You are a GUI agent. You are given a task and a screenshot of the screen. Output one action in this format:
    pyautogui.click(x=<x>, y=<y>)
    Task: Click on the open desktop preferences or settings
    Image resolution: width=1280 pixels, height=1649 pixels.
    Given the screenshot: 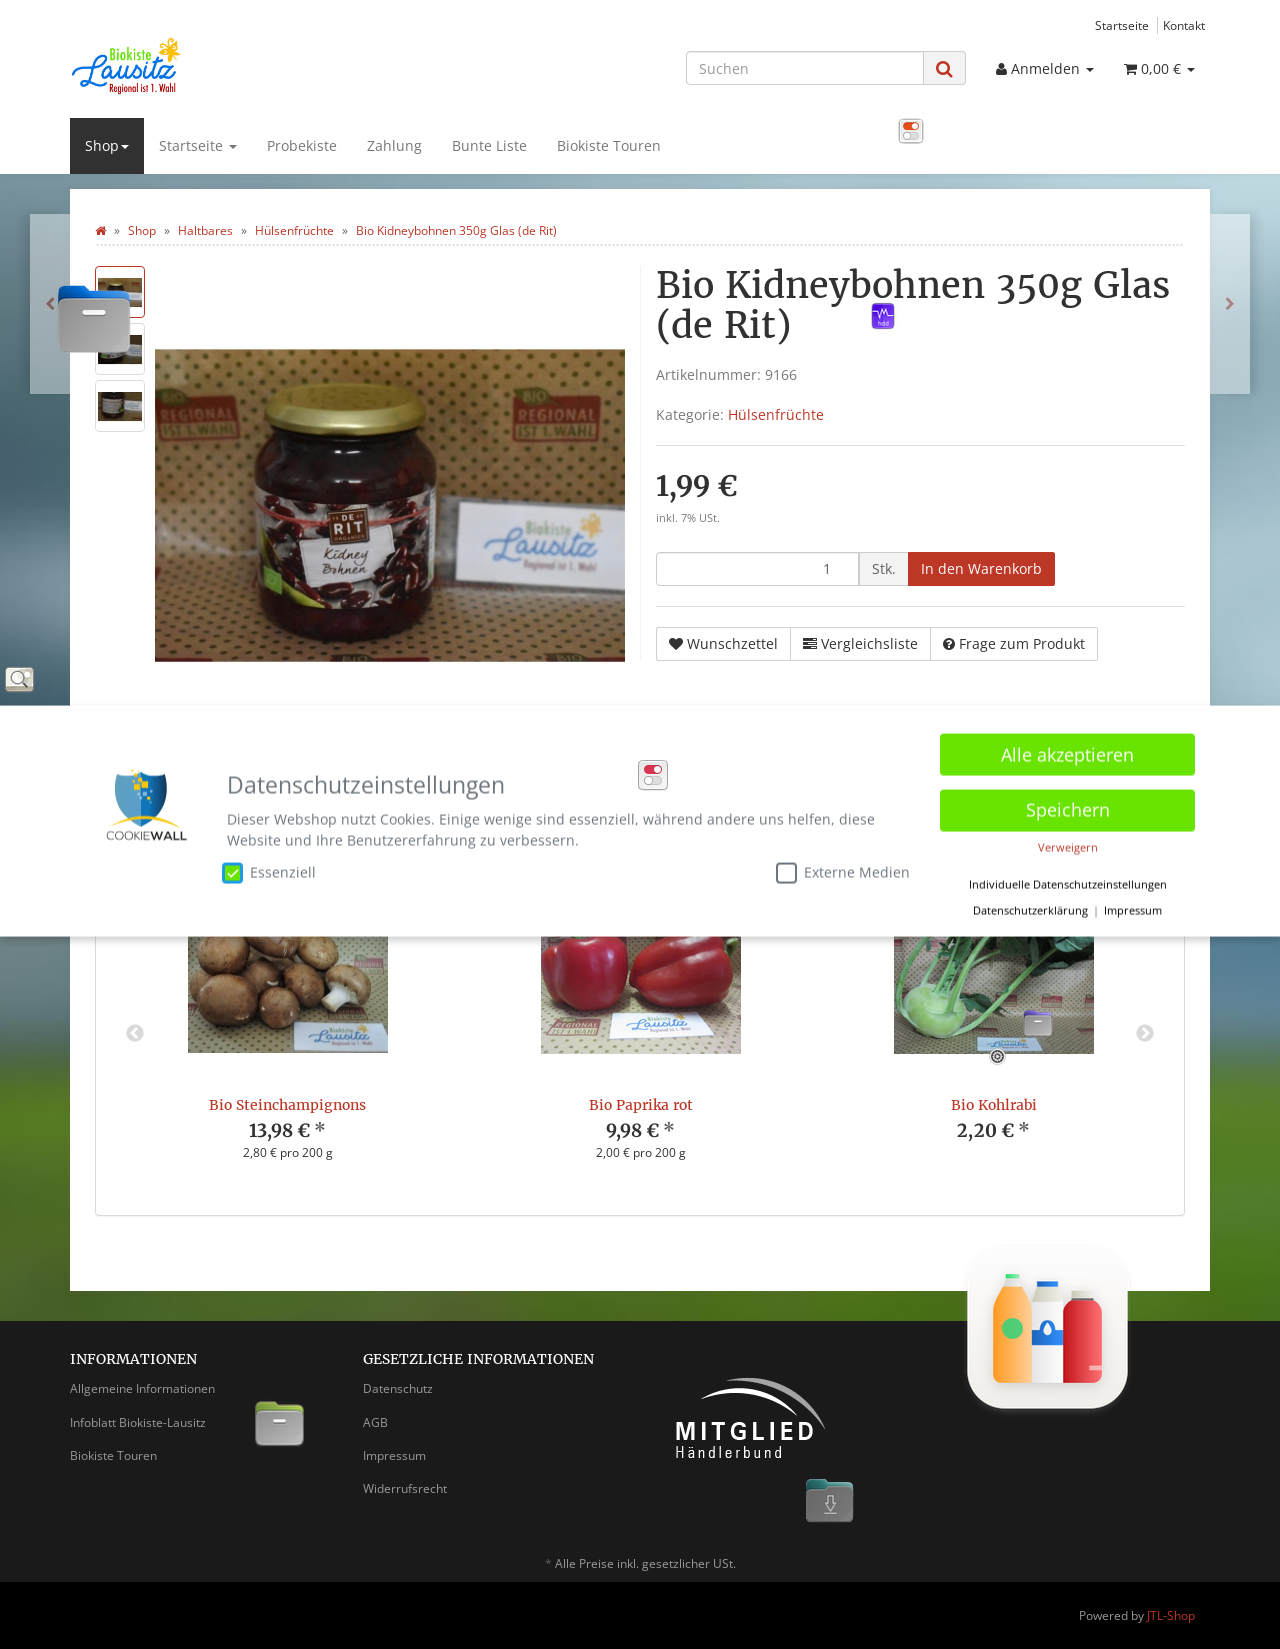 What is the action you would take?
    pyautogui.click(x=911, y=131)
    